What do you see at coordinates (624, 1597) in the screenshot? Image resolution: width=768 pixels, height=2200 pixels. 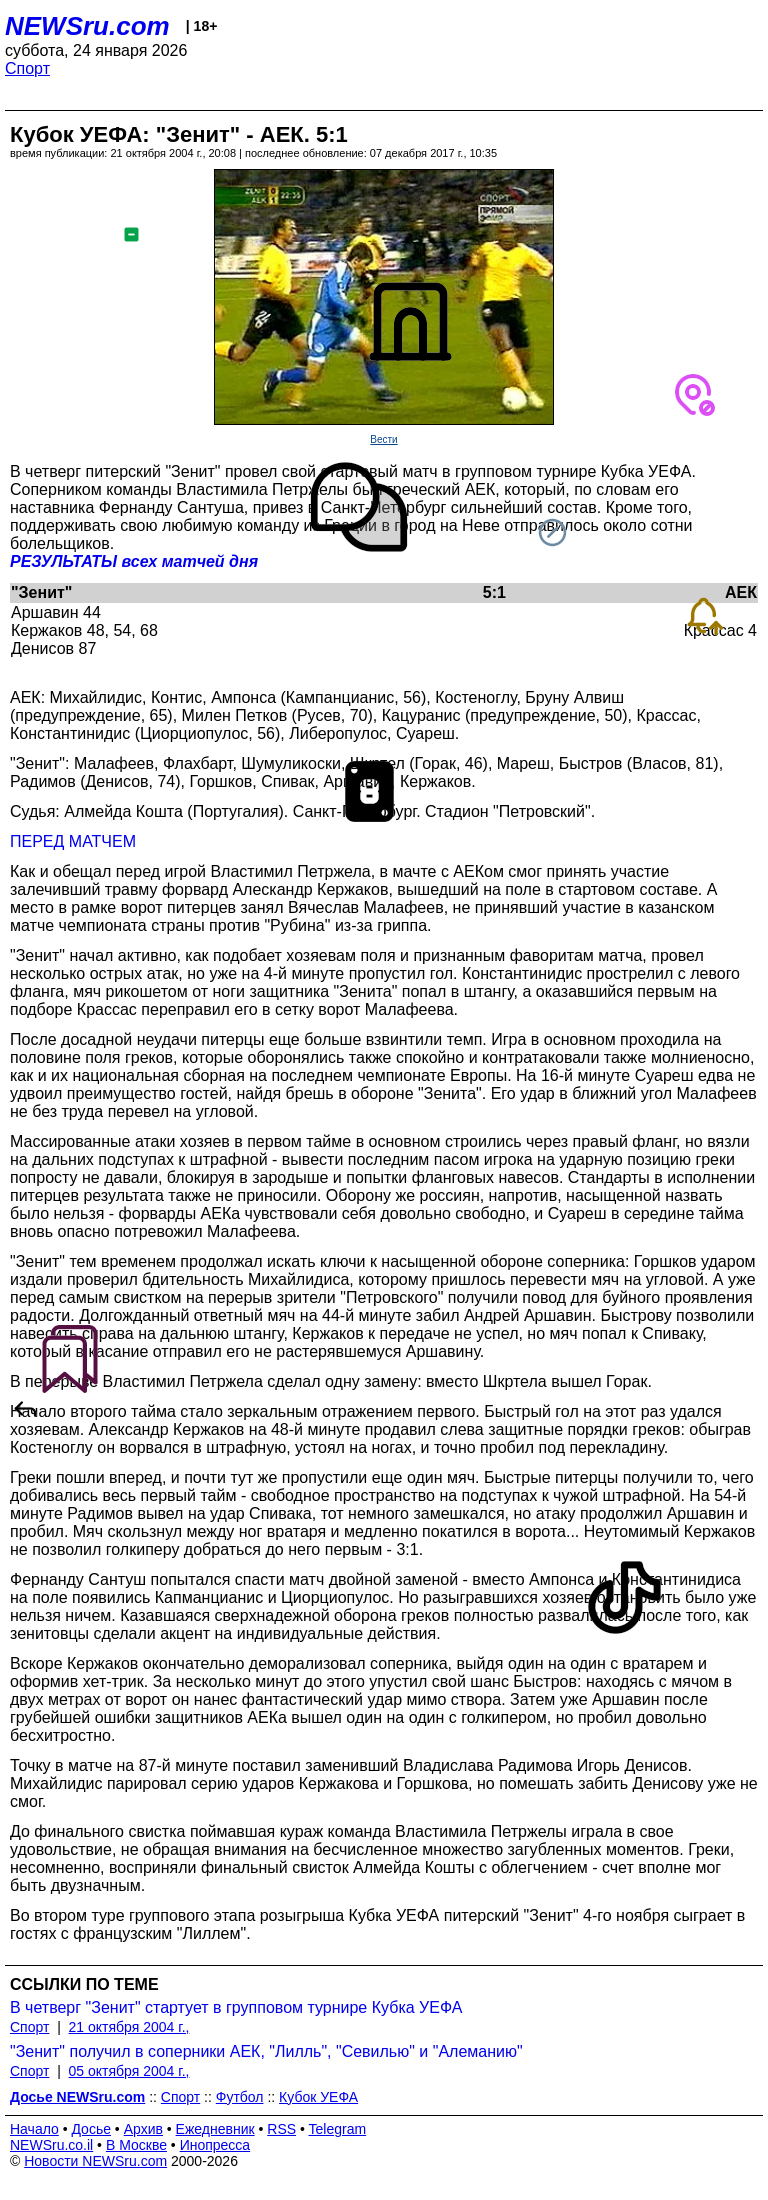 I see `open TikTok app` at bounding box center [624, 1597].